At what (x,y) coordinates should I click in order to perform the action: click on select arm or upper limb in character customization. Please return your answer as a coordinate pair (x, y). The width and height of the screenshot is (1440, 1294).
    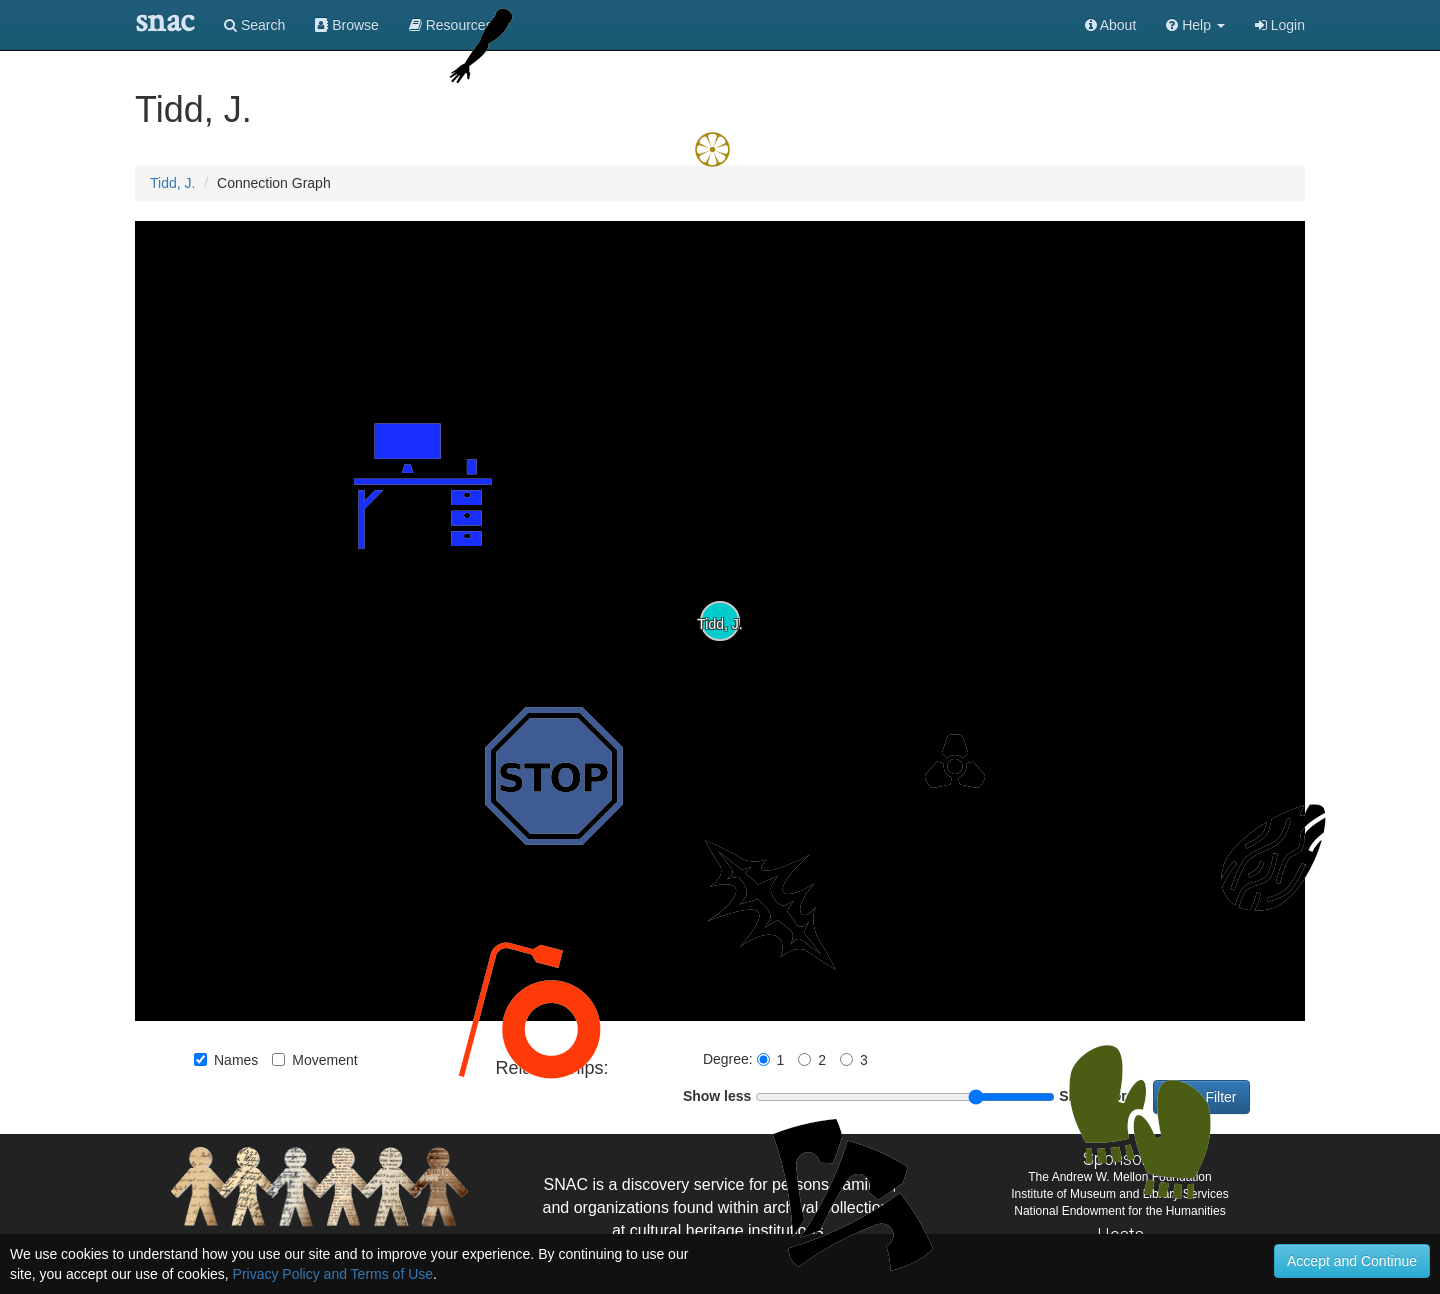
    Looking at the image, I should click on (481, 46).